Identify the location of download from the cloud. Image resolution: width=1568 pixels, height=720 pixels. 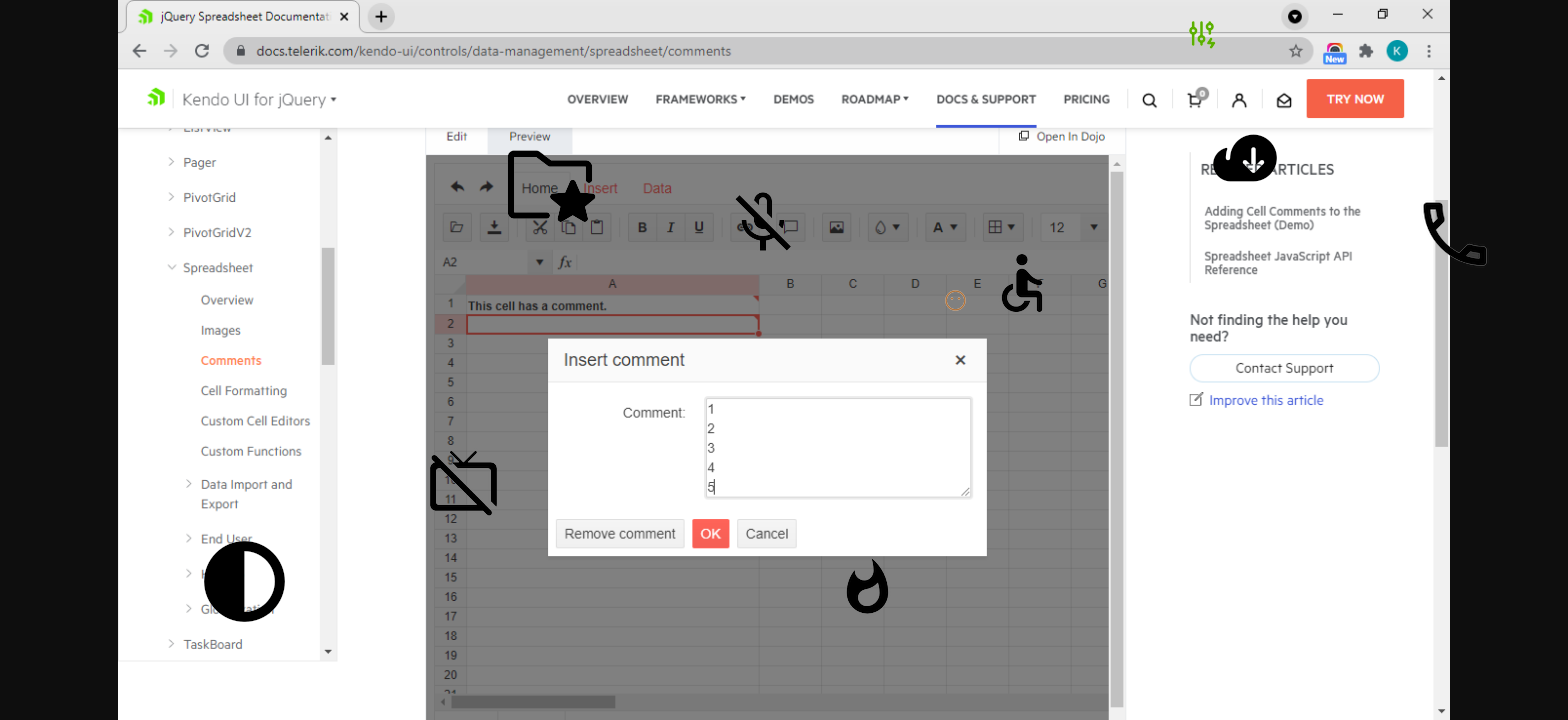
(1245, 158).